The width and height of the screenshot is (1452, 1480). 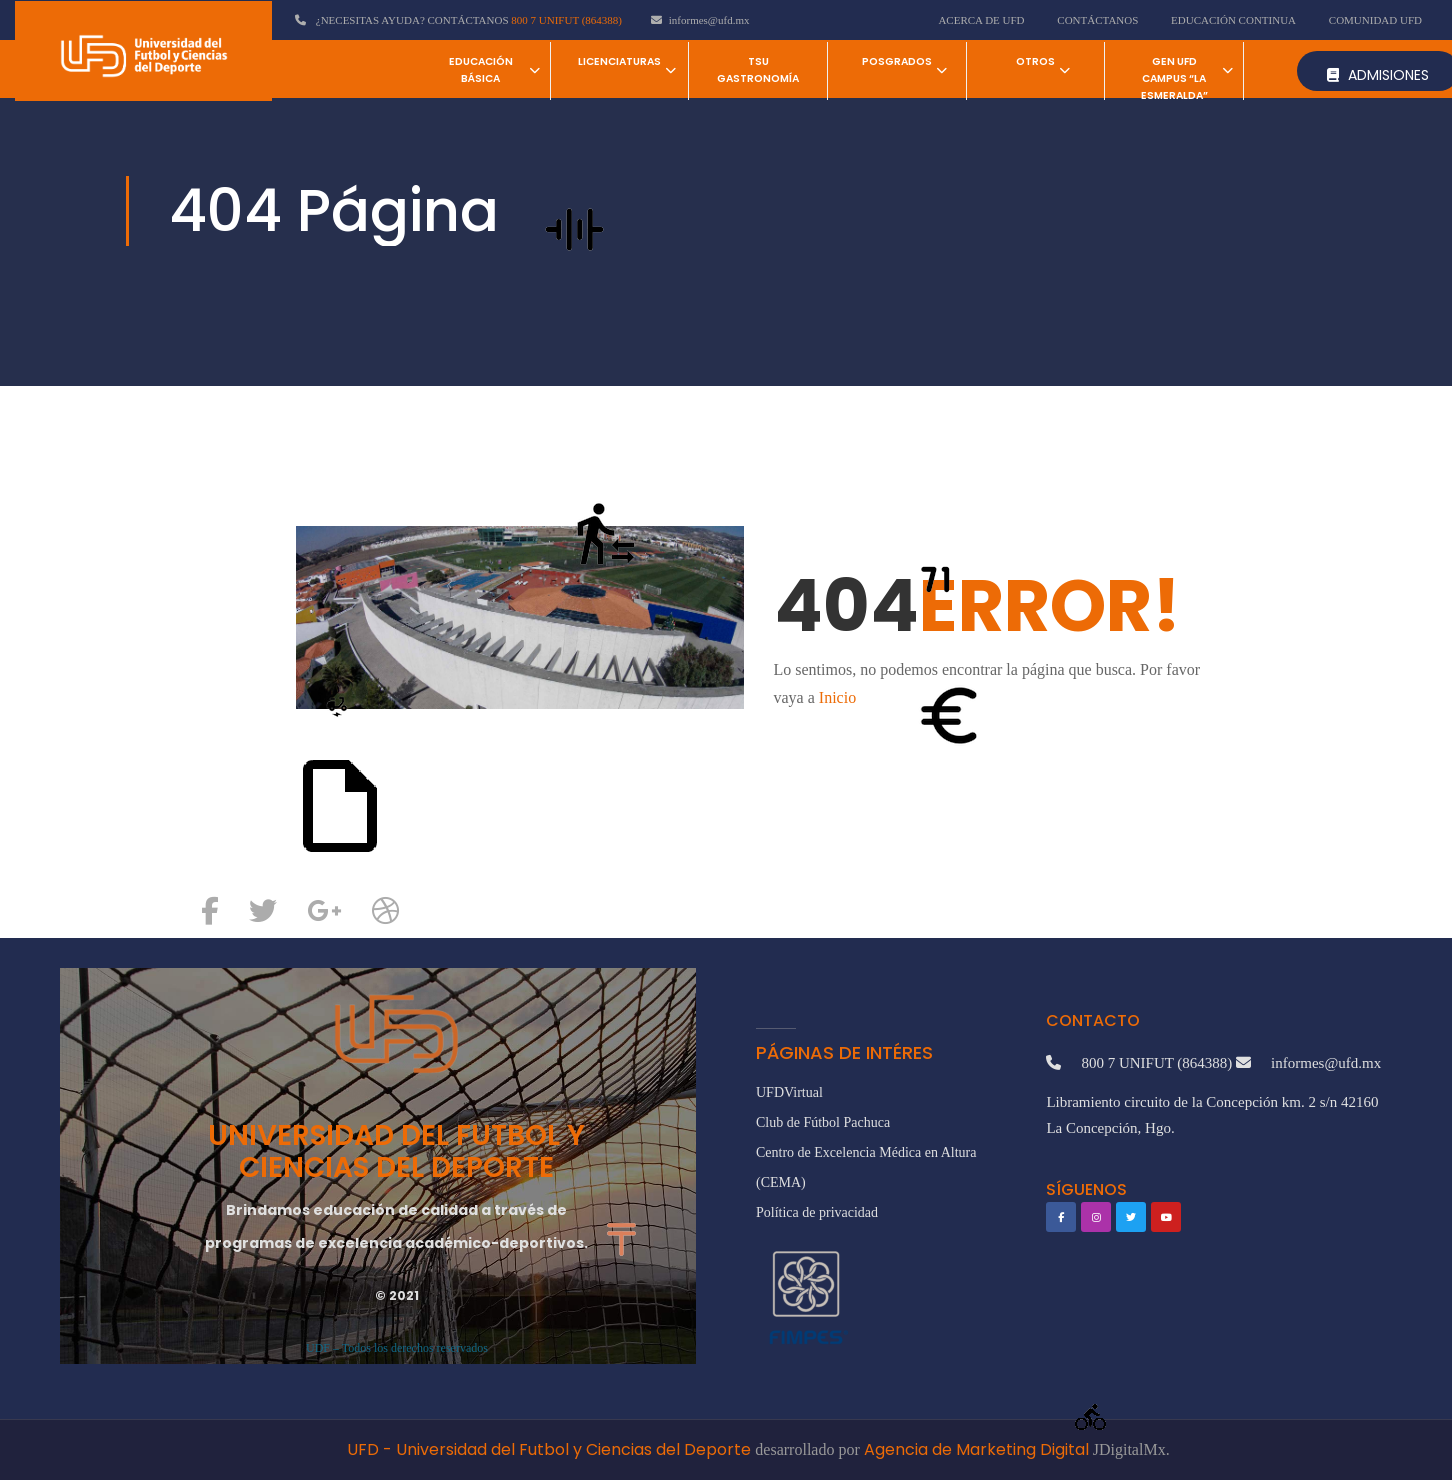 I want to click on view battery circuit or power connection status, so click(x=574, y=229).